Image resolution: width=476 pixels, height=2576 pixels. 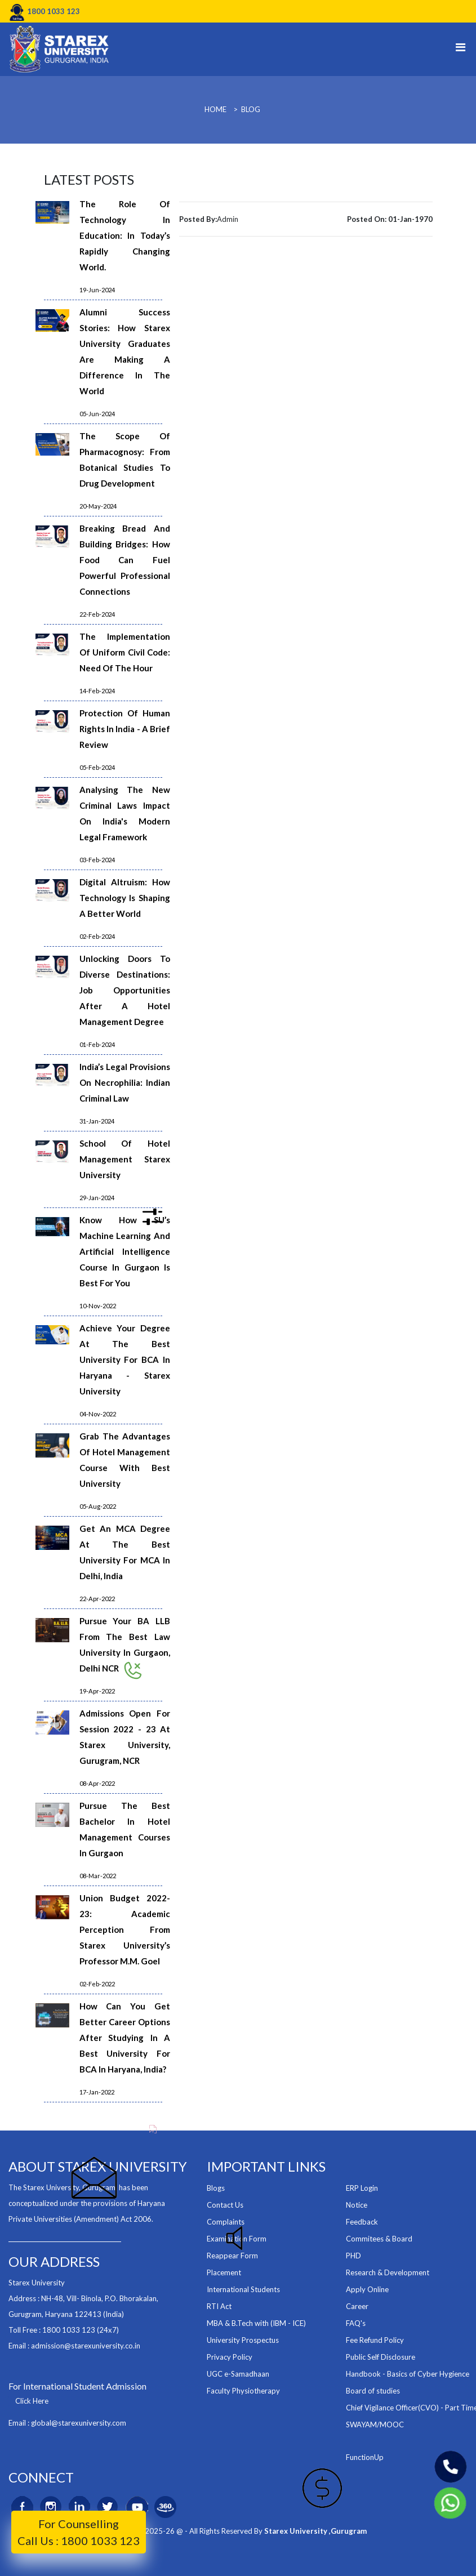 I want to click on view an opened or read email, so click(x=94, y=2180).